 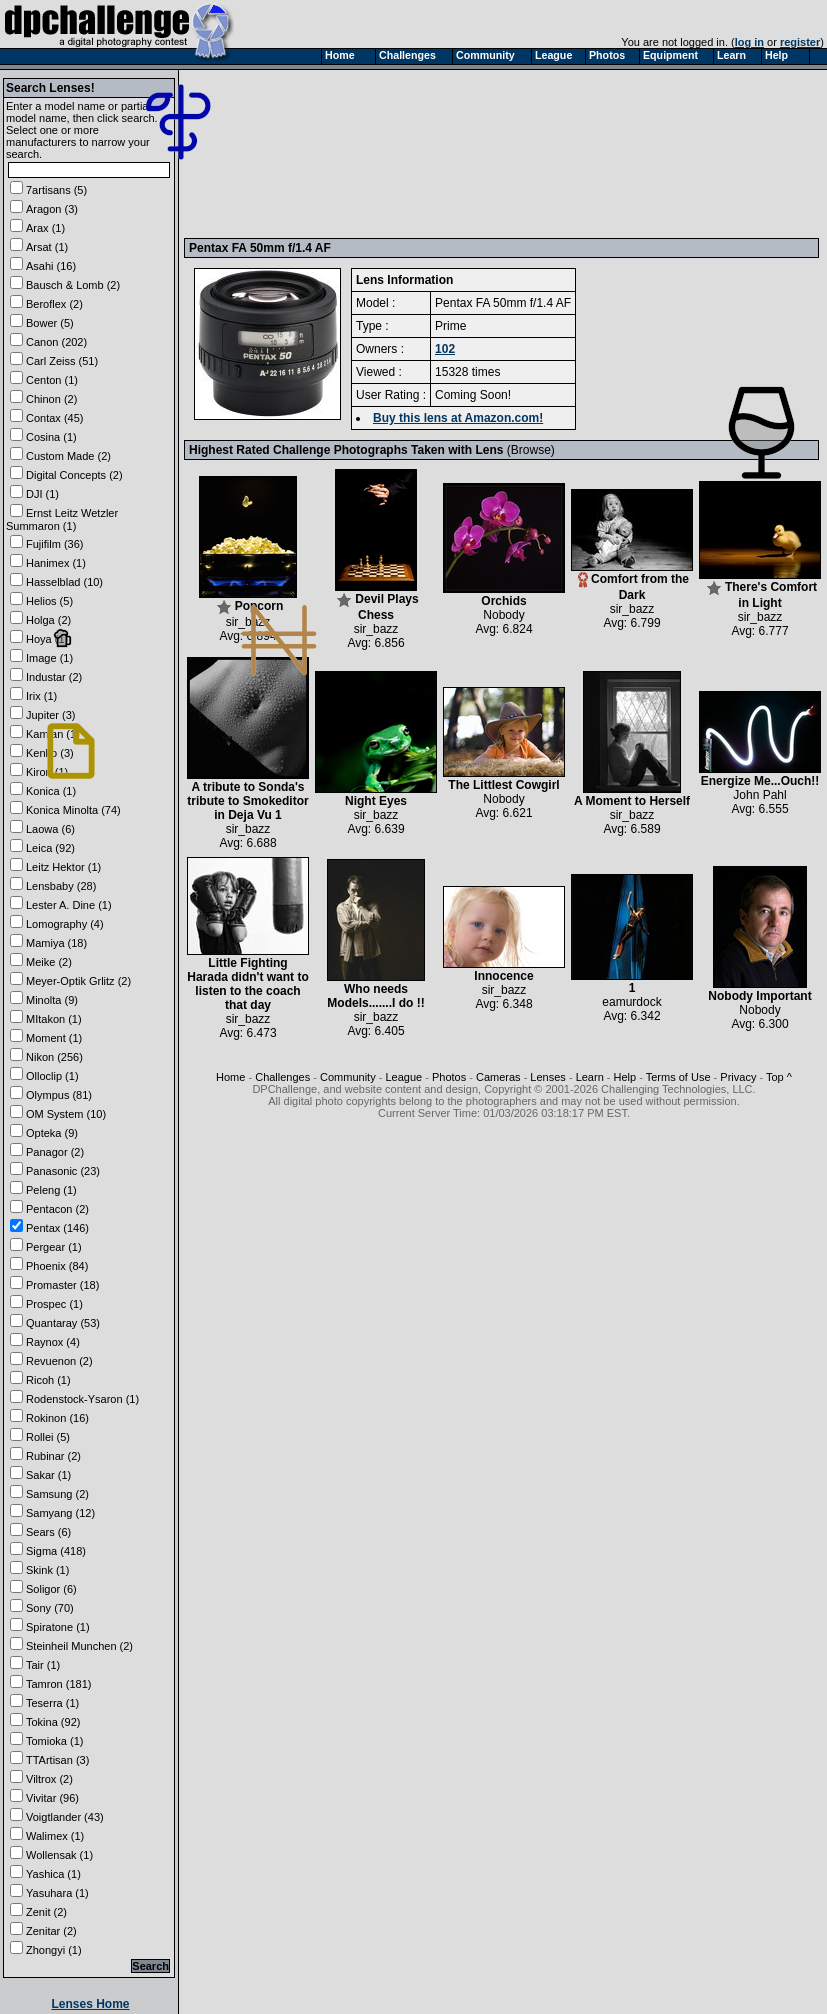 What do you see at coordinates (279, 640) in the screenshot?
I see `indicates Nigerian naira currency` at bounding box center [279, 640].